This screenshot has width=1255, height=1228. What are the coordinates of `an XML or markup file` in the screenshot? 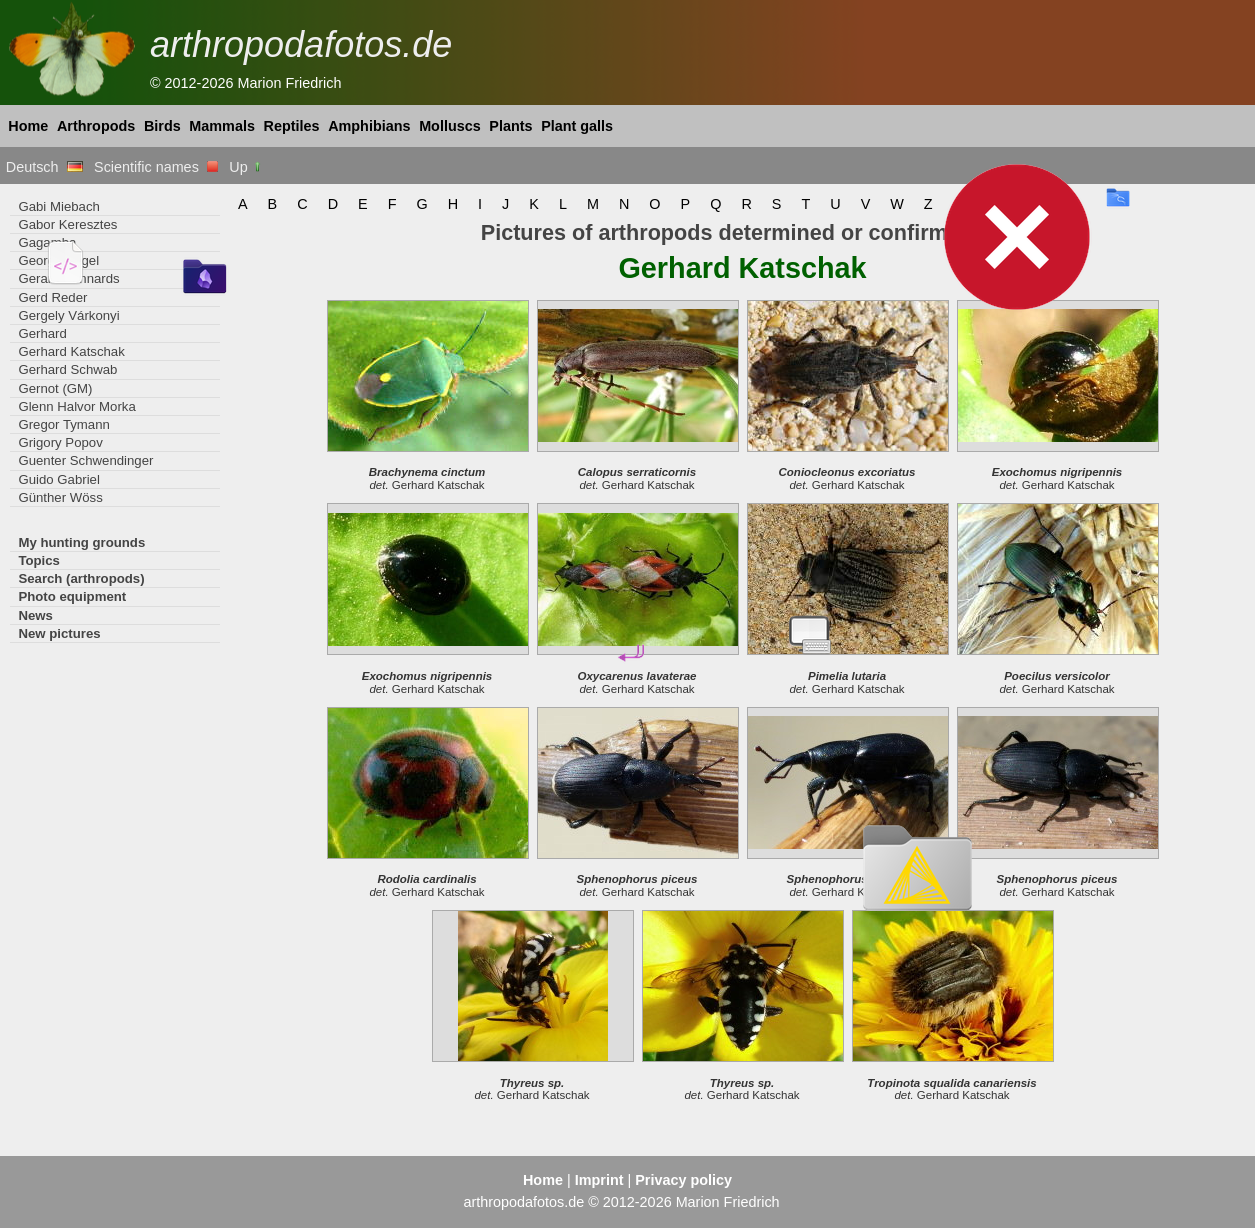 It's located at (65, 262).